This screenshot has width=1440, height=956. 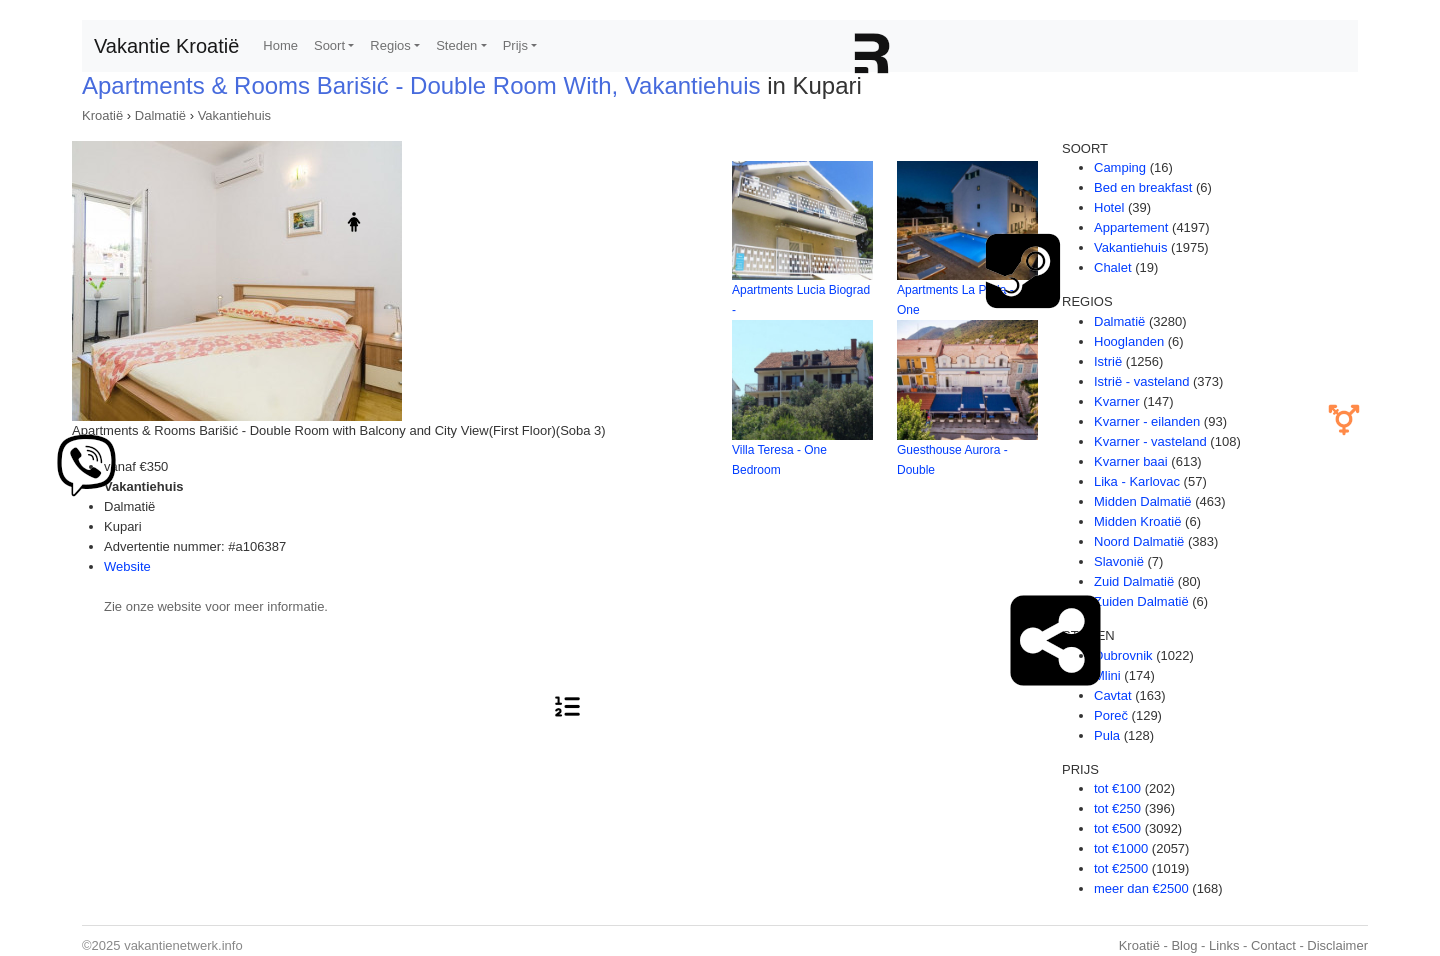 What do you see at coordinates (1055, 640) in the screenshot?
I see `share content to social media or other apps` at bounding box center [1055, 640].